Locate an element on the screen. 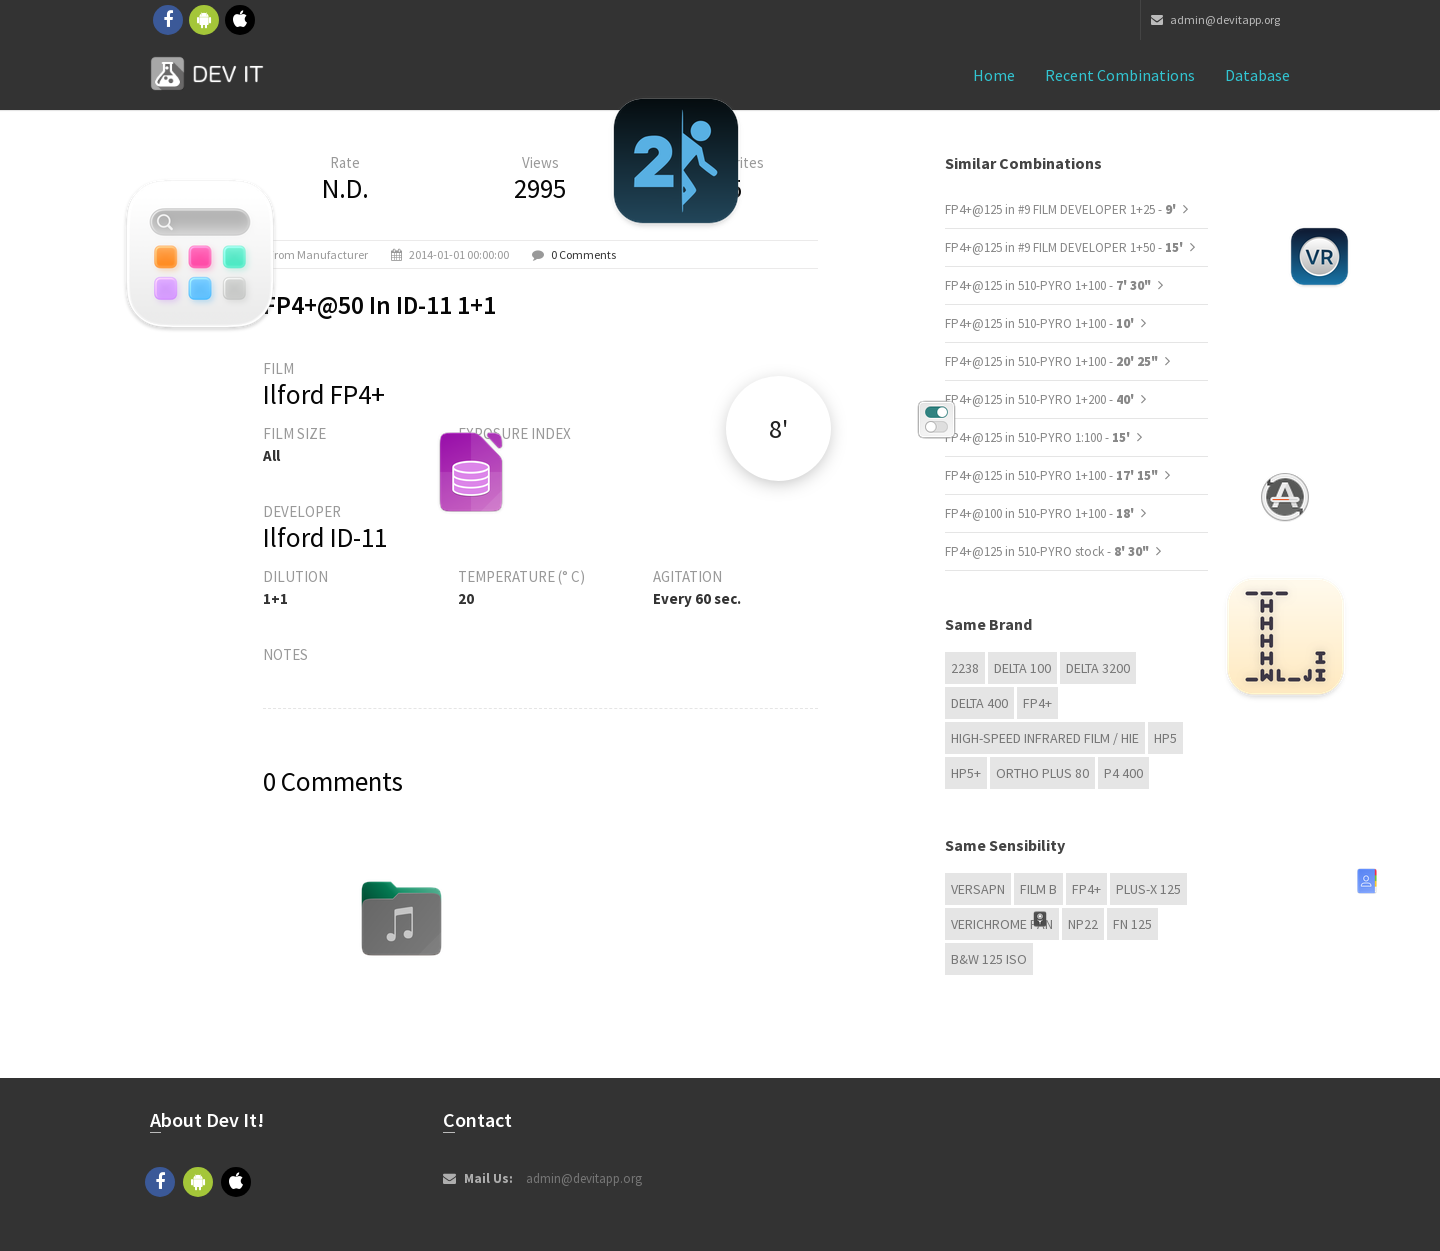 The height and width of the screenshot is (1251, 1440). open your music folder is located at coordinates (401, 918).